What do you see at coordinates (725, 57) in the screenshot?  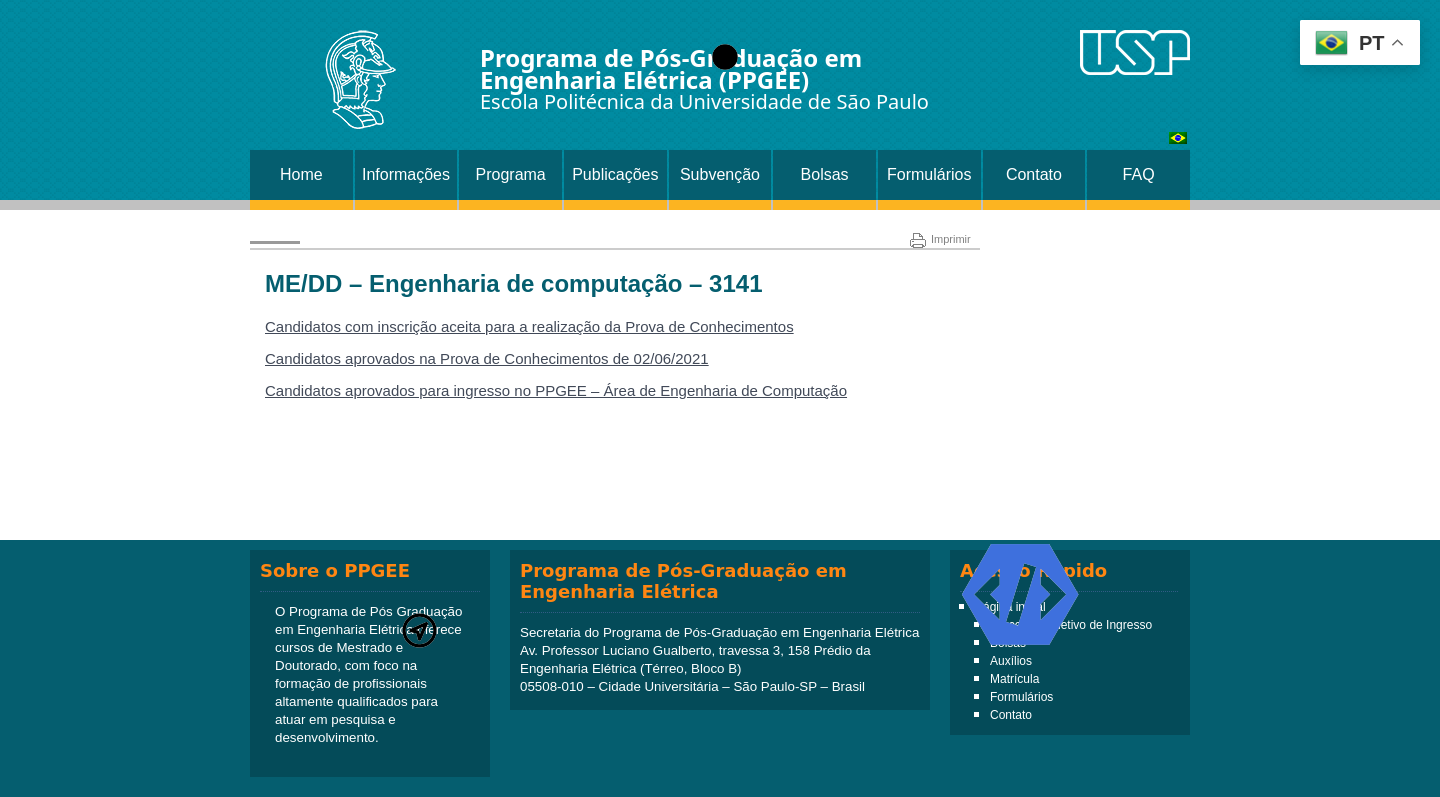 I see `close or dismiss a dialog` at bounding box center [725, 57].